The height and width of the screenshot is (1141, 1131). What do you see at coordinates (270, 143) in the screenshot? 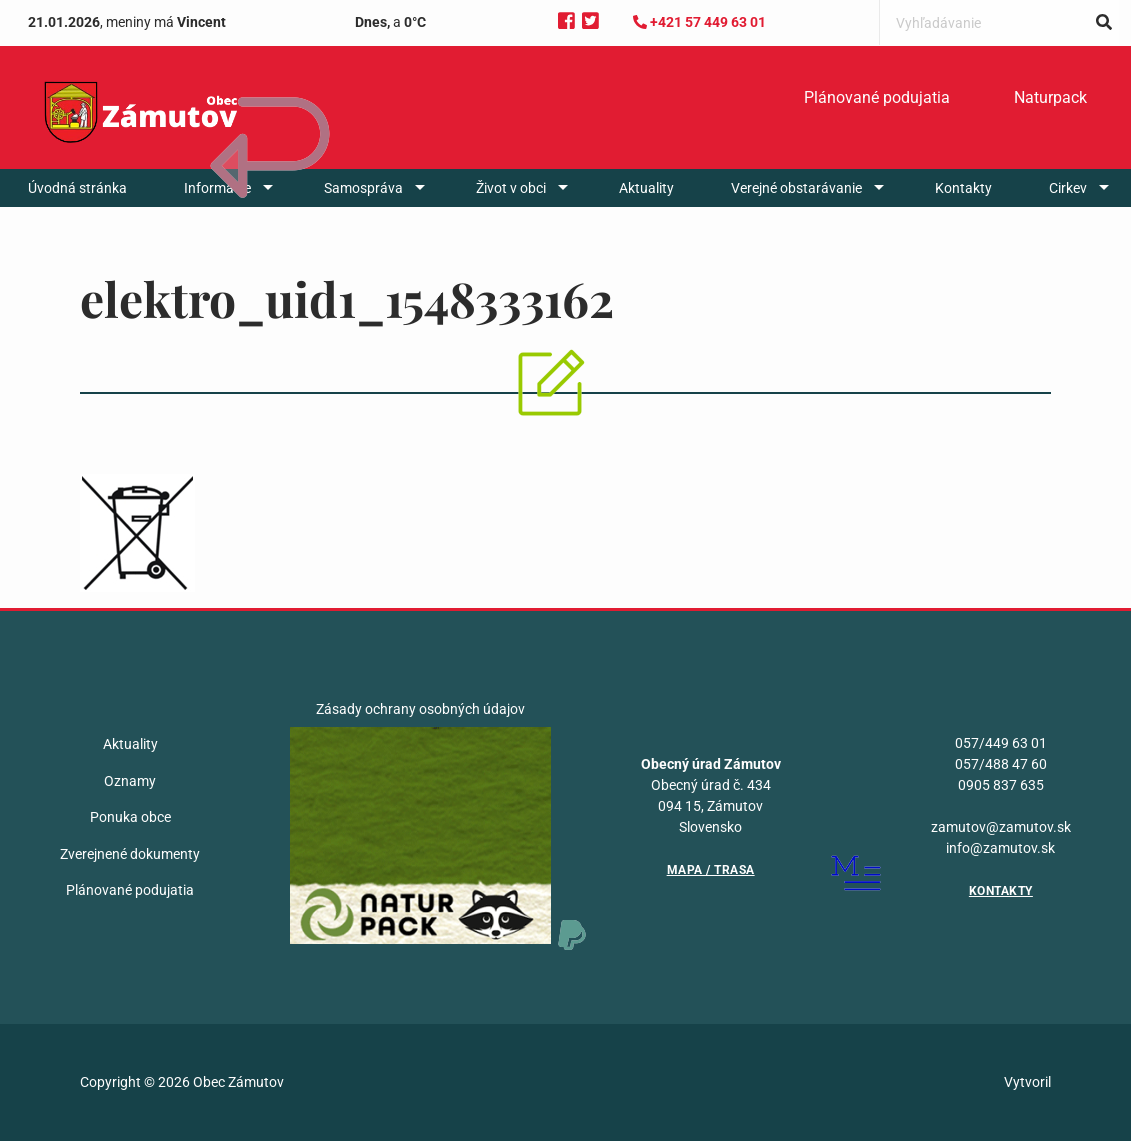
I see `undo last action` at bounding box center [270, 143].